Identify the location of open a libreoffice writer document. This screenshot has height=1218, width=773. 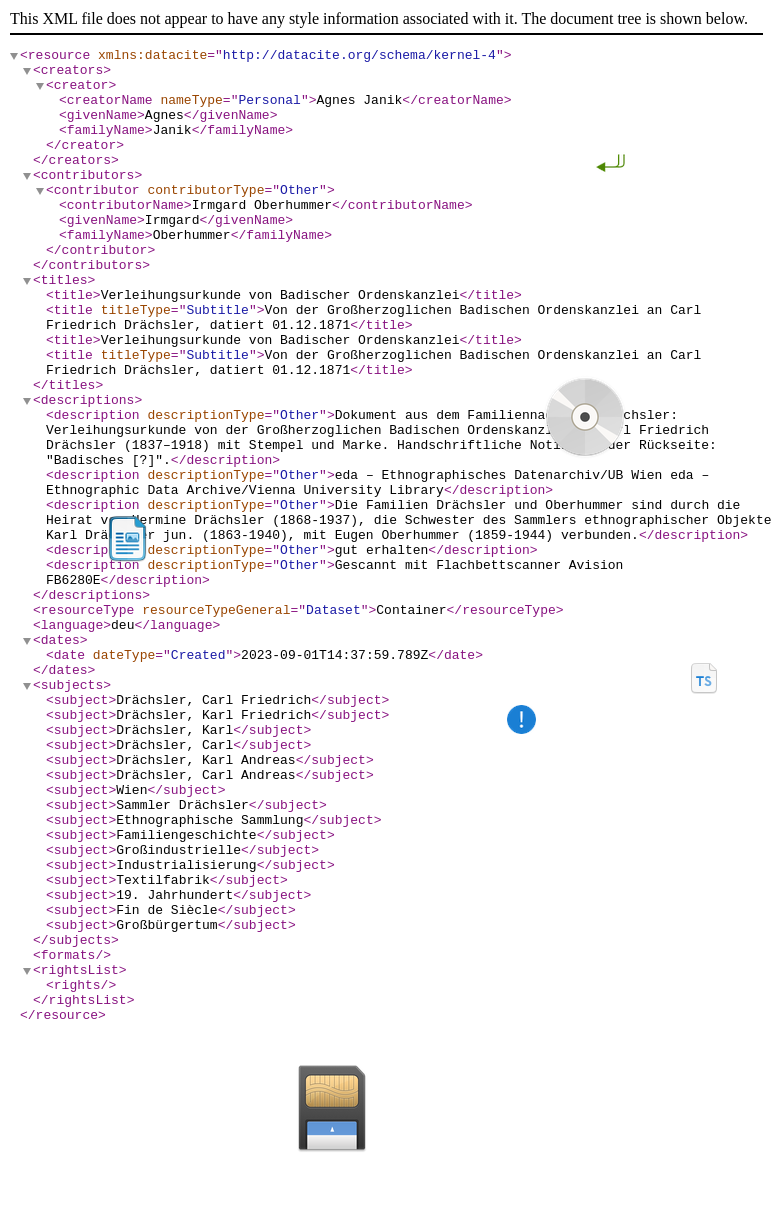
(127, 538).